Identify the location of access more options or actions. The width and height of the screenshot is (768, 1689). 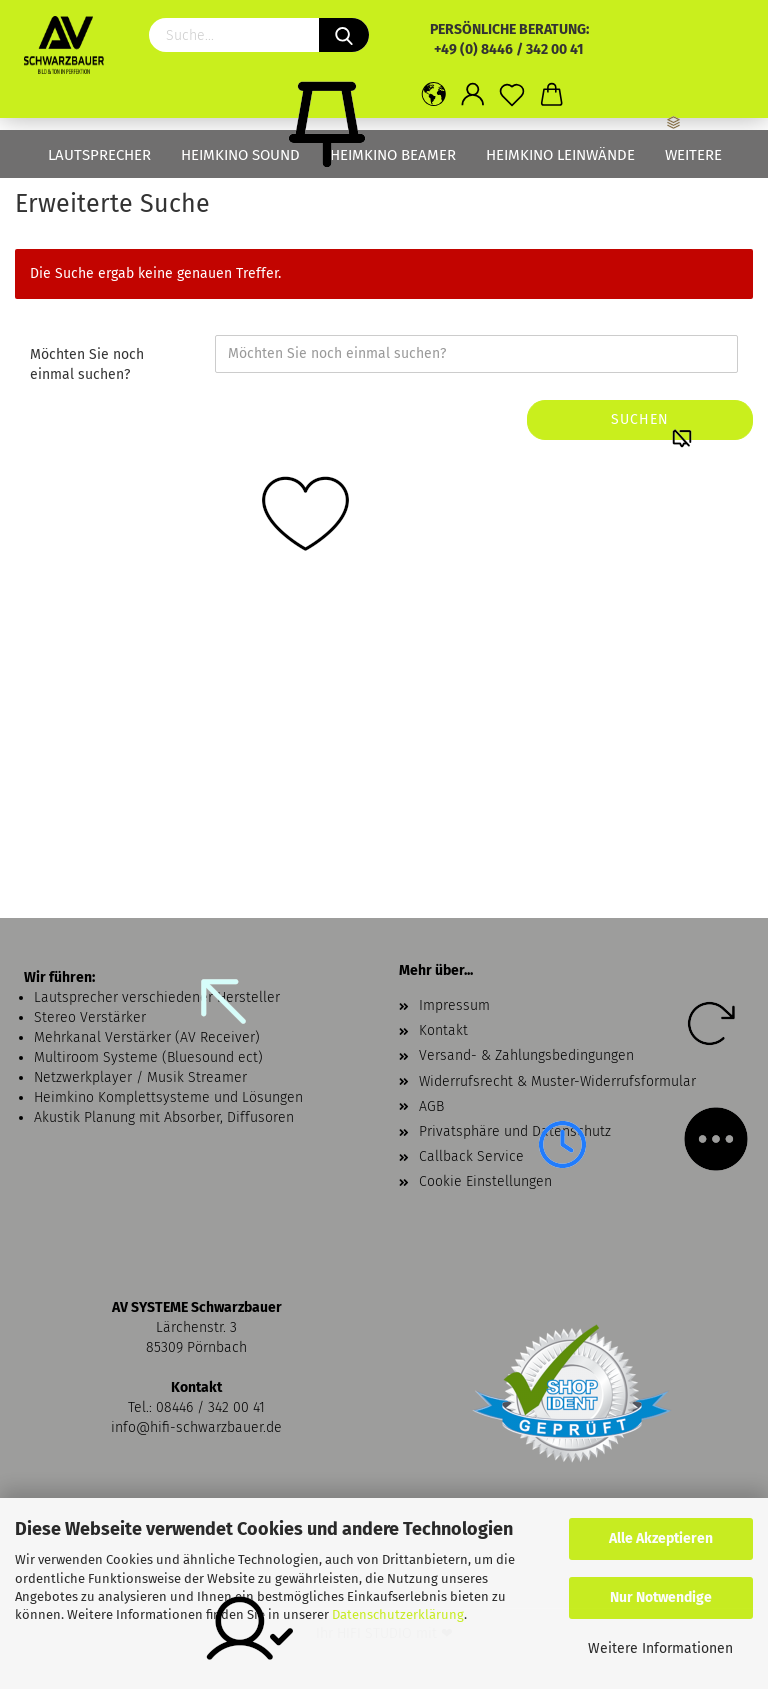
(716, 1139).